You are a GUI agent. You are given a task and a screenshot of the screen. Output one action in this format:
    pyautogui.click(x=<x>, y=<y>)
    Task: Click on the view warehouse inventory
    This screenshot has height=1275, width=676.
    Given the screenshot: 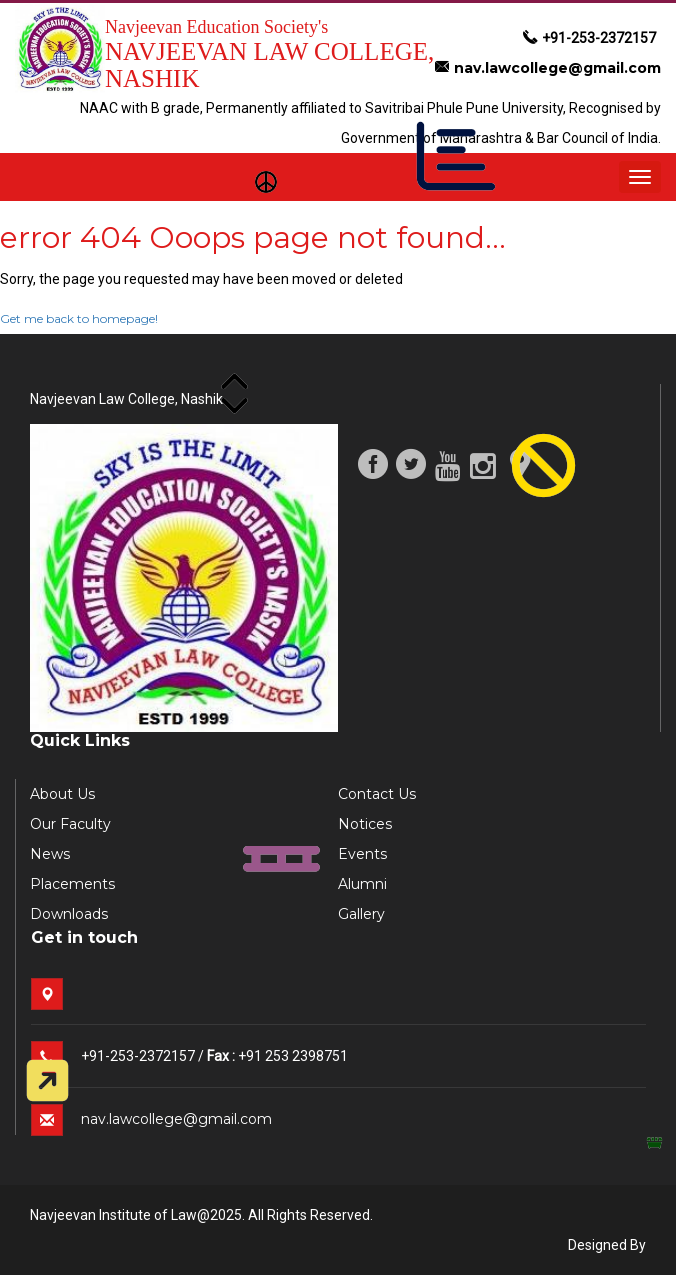 What is the action you would take?
    pyautogui.click(x=281, y=837)
    